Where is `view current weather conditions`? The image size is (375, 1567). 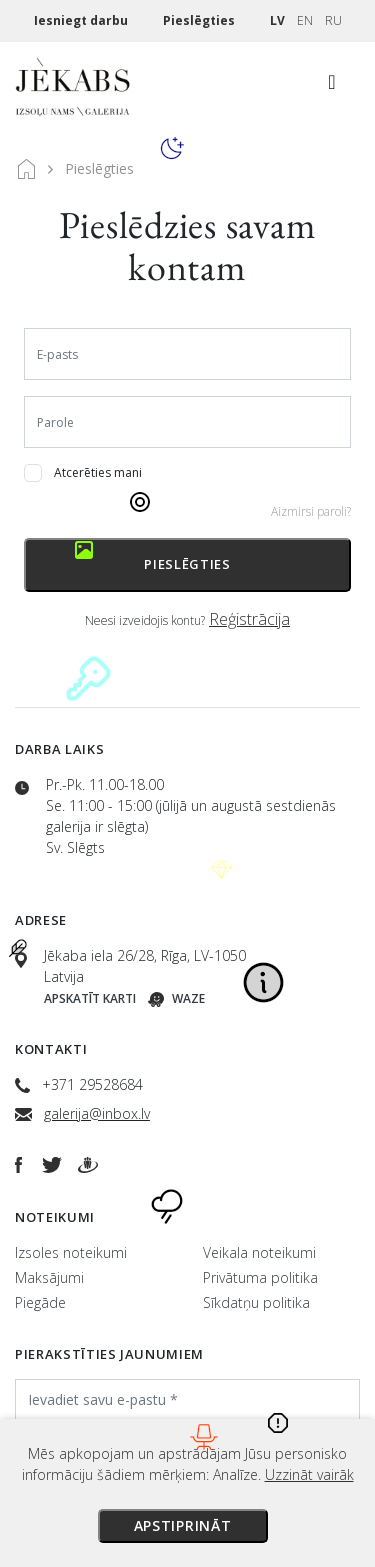
view current weather conditions is located at coordinates (167, 1206).